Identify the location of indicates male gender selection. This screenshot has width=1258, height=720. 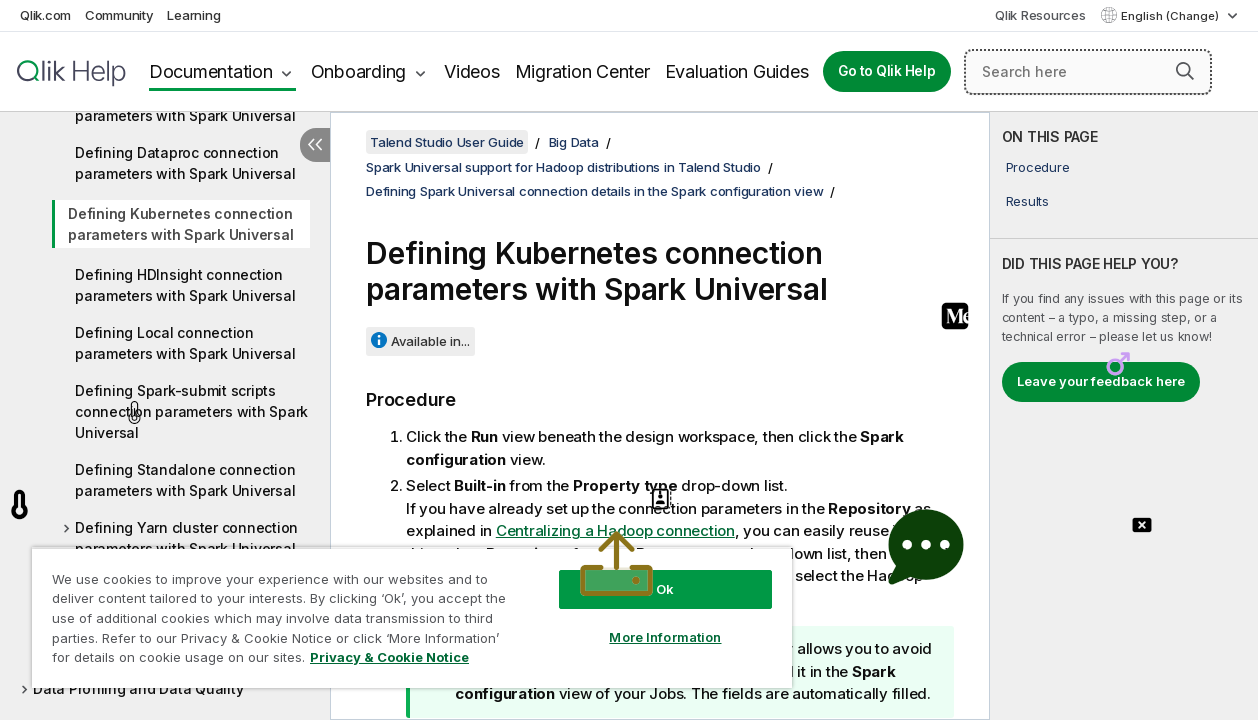
(1117, 364).